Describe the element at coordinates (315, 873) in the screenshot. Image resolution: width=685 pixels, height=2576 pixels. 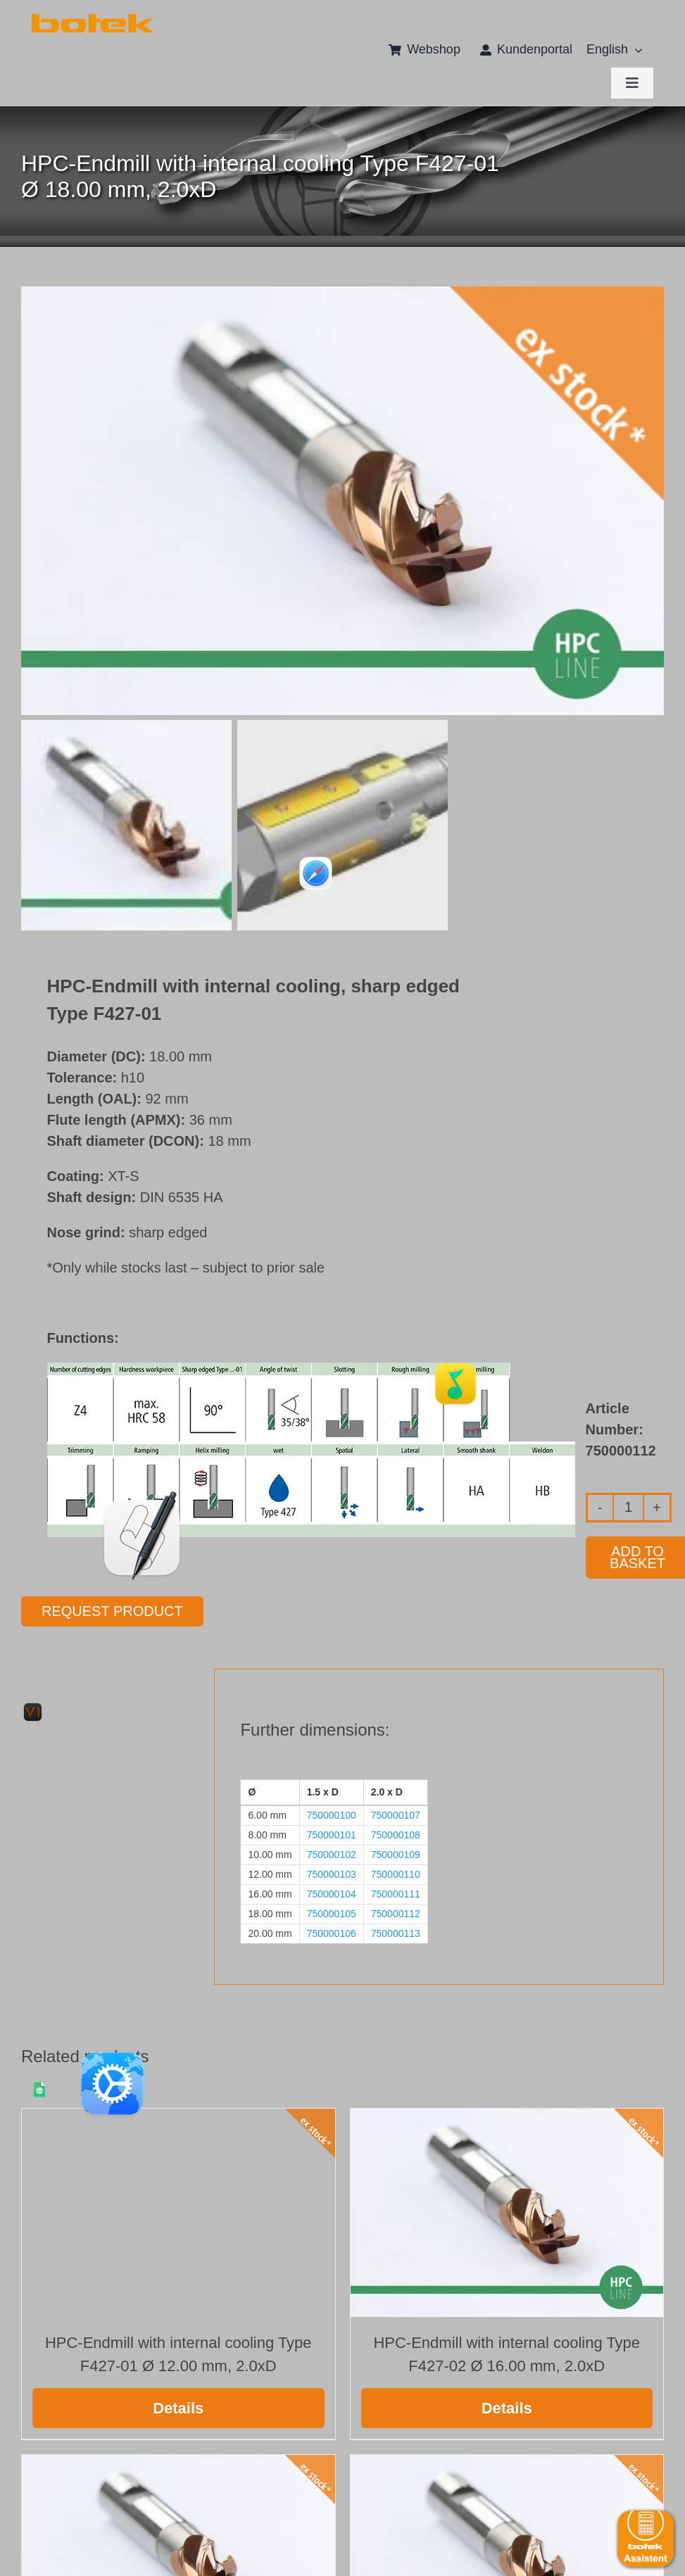
I see `open Safari web browser` at that location.